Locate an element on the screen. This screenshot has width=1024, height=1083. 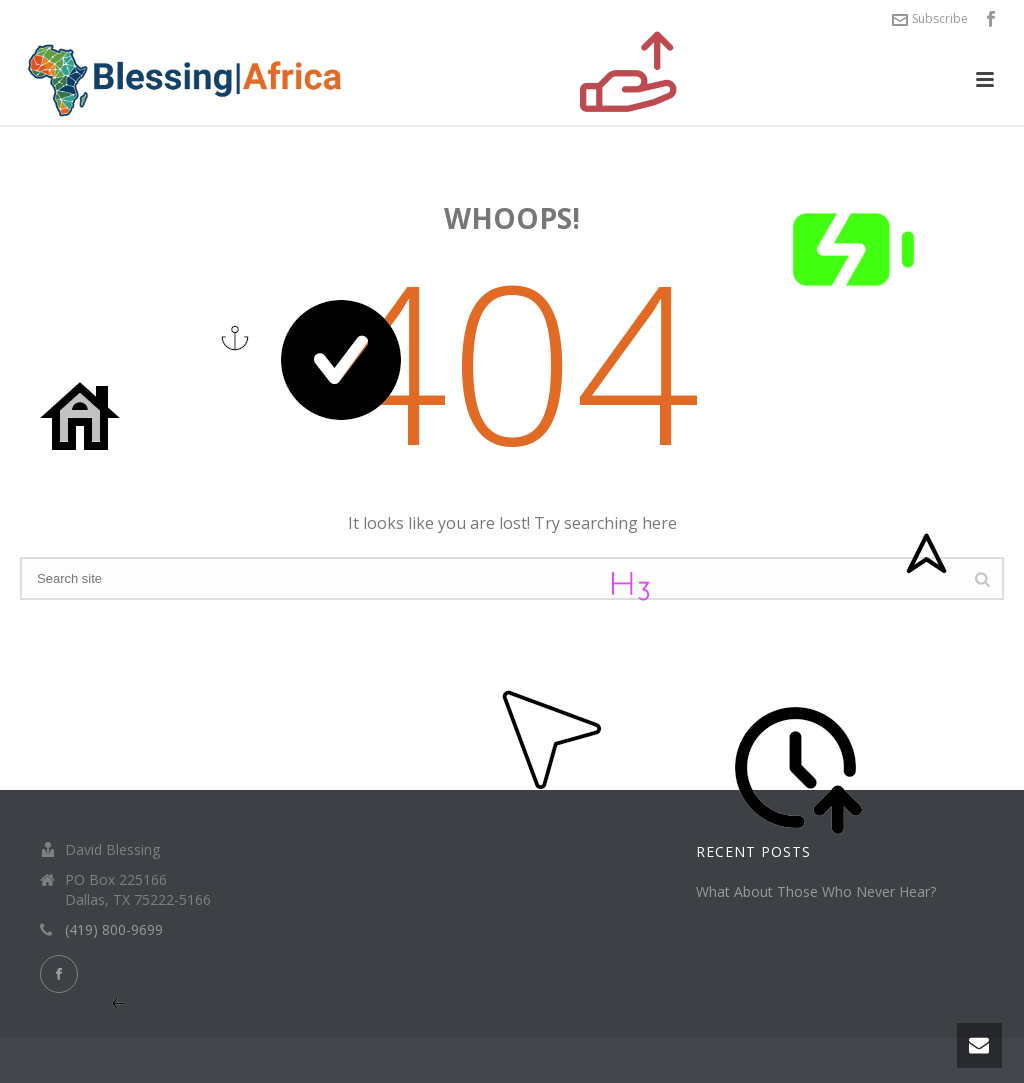
indicates a completed or successful action is located at coordinates (341, 360).